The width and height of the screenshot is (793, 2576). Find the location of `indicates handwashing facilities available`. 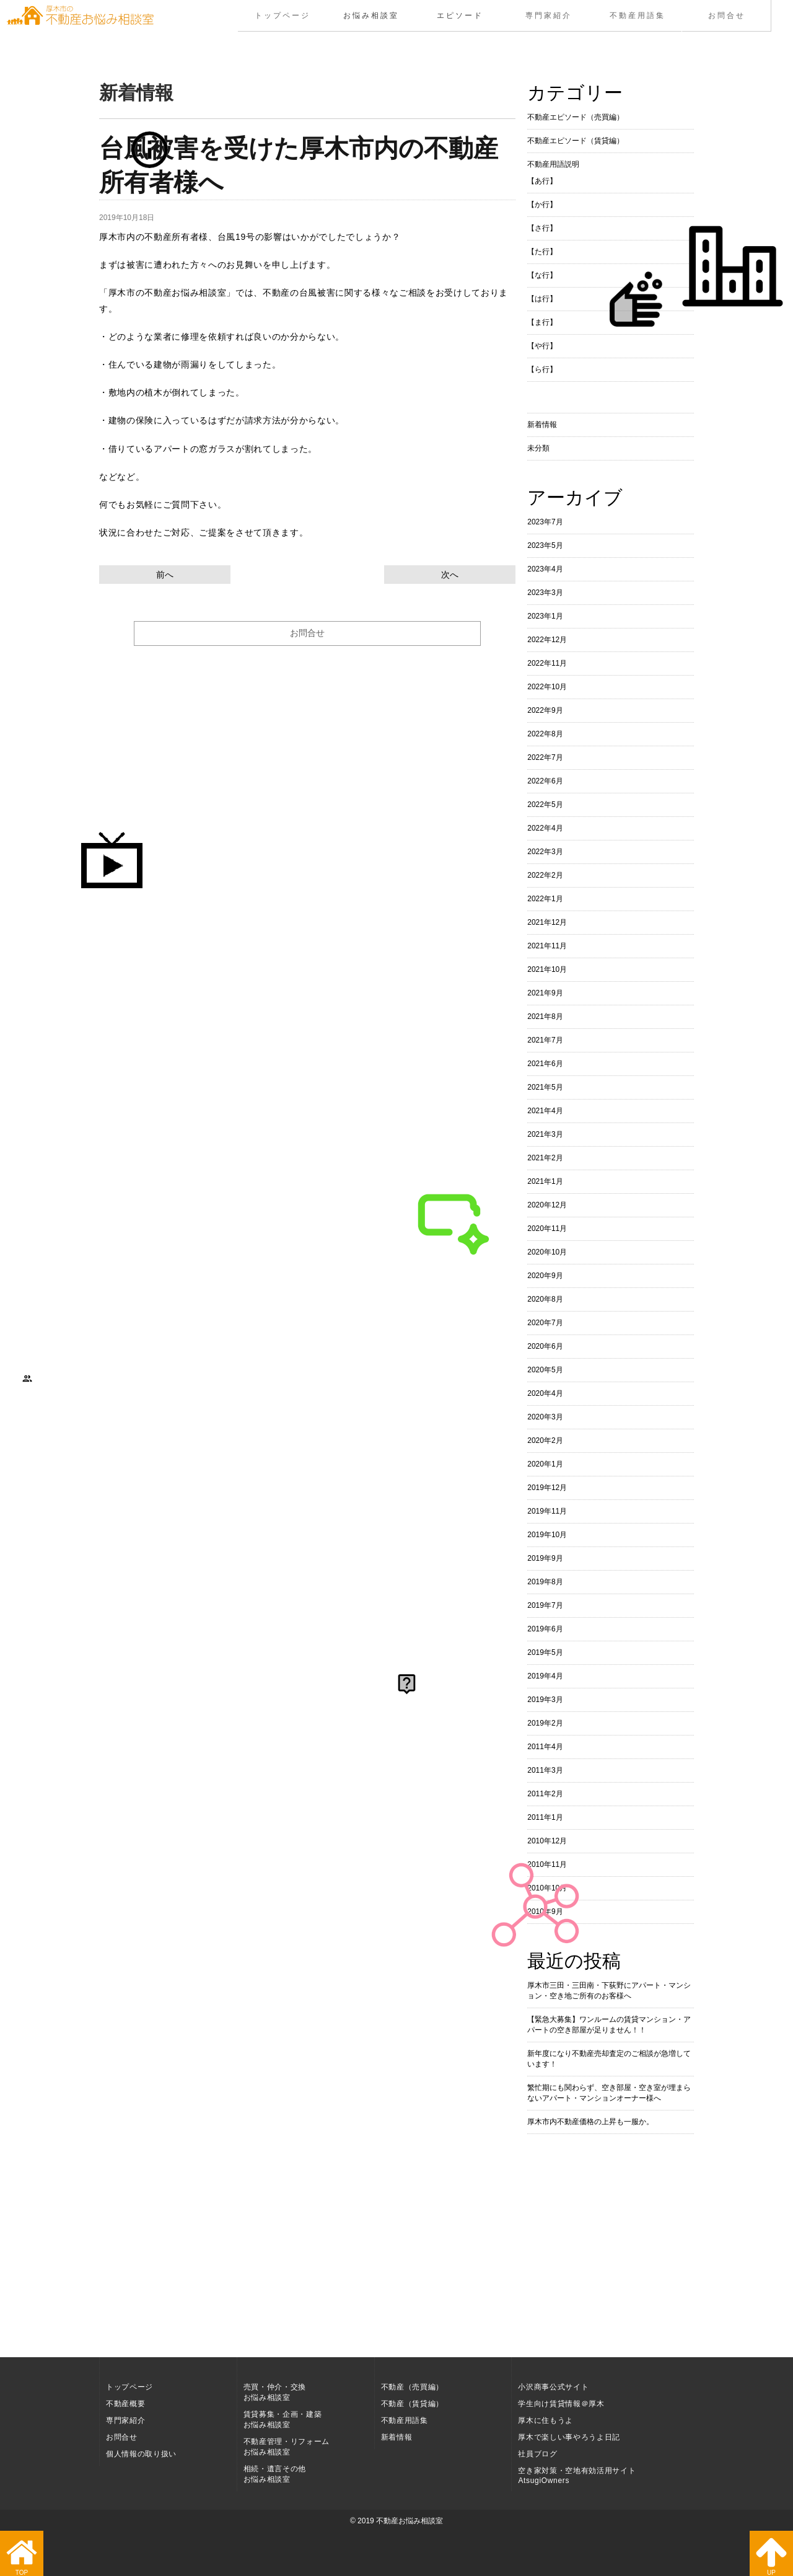

indicates handwashing facilities available is located at coordinates (637, 299).